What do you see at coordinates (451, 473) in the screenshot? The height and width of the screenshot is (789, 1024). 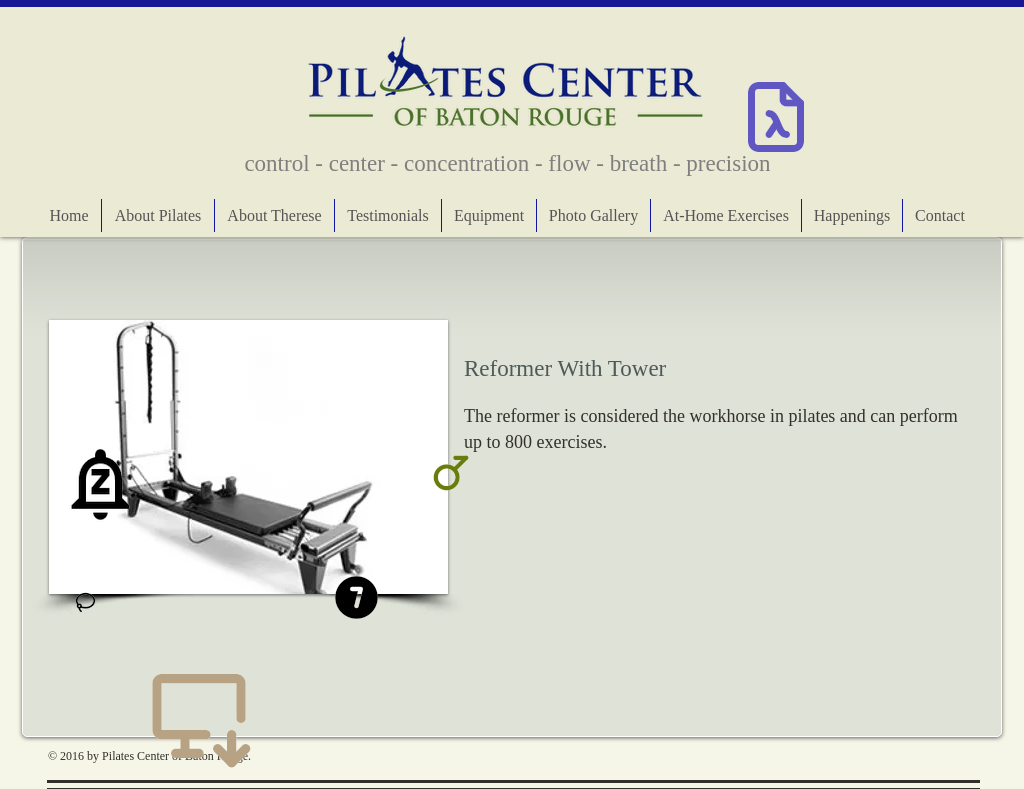 I see `select demiboy gender identity` at bounding box center [451, 473].